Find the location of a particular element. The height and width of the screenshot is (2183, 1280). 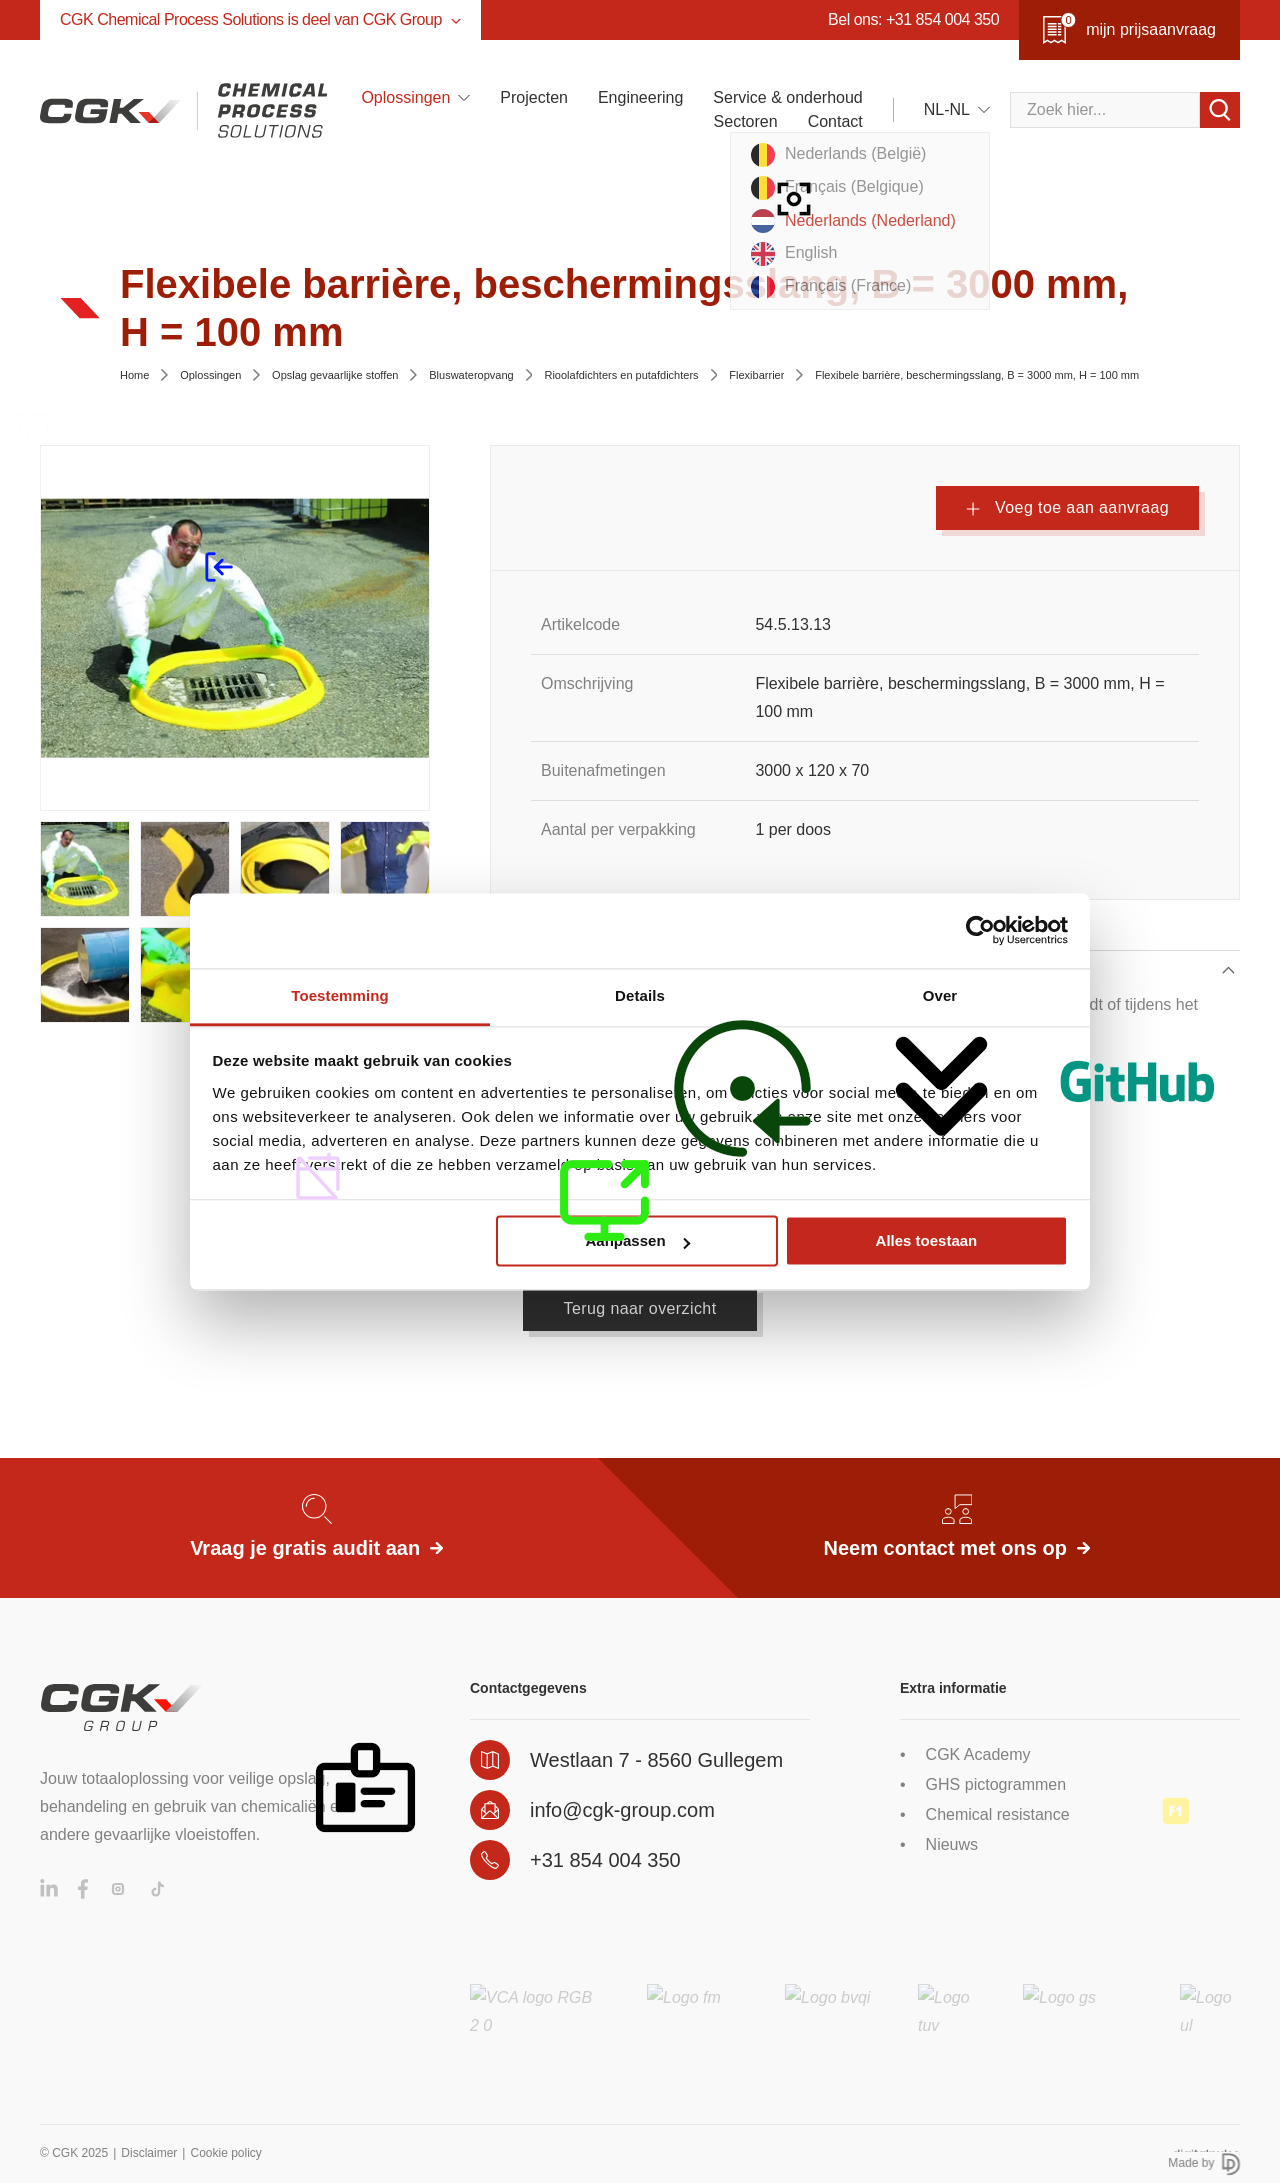

calendar feature disabled or unavailable is located at coordinates (318, 1178).